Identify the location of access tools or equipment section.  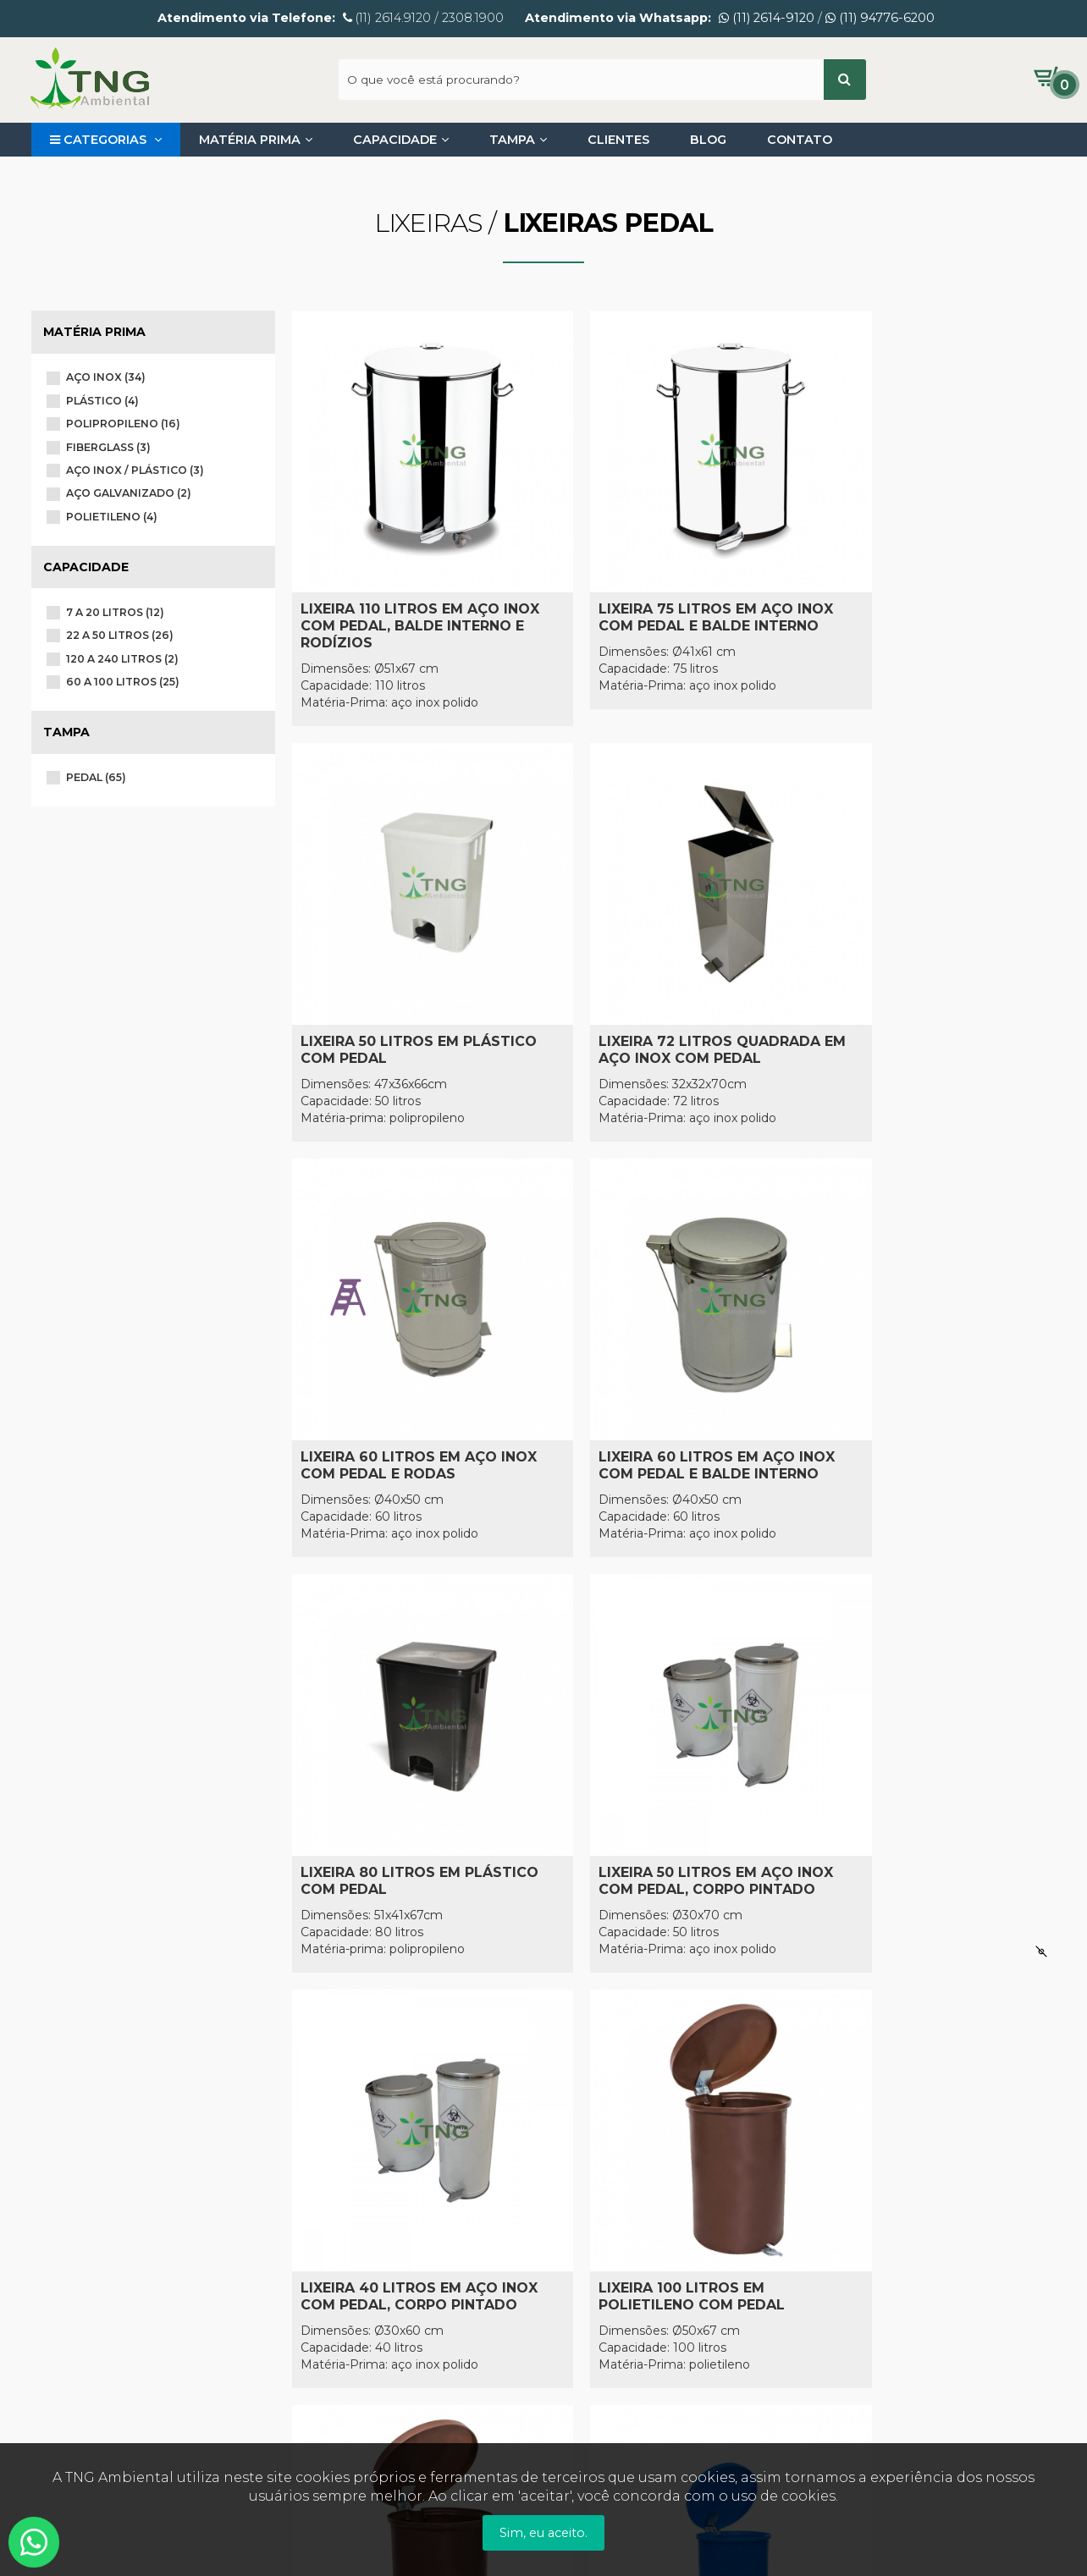
(349, 1297).